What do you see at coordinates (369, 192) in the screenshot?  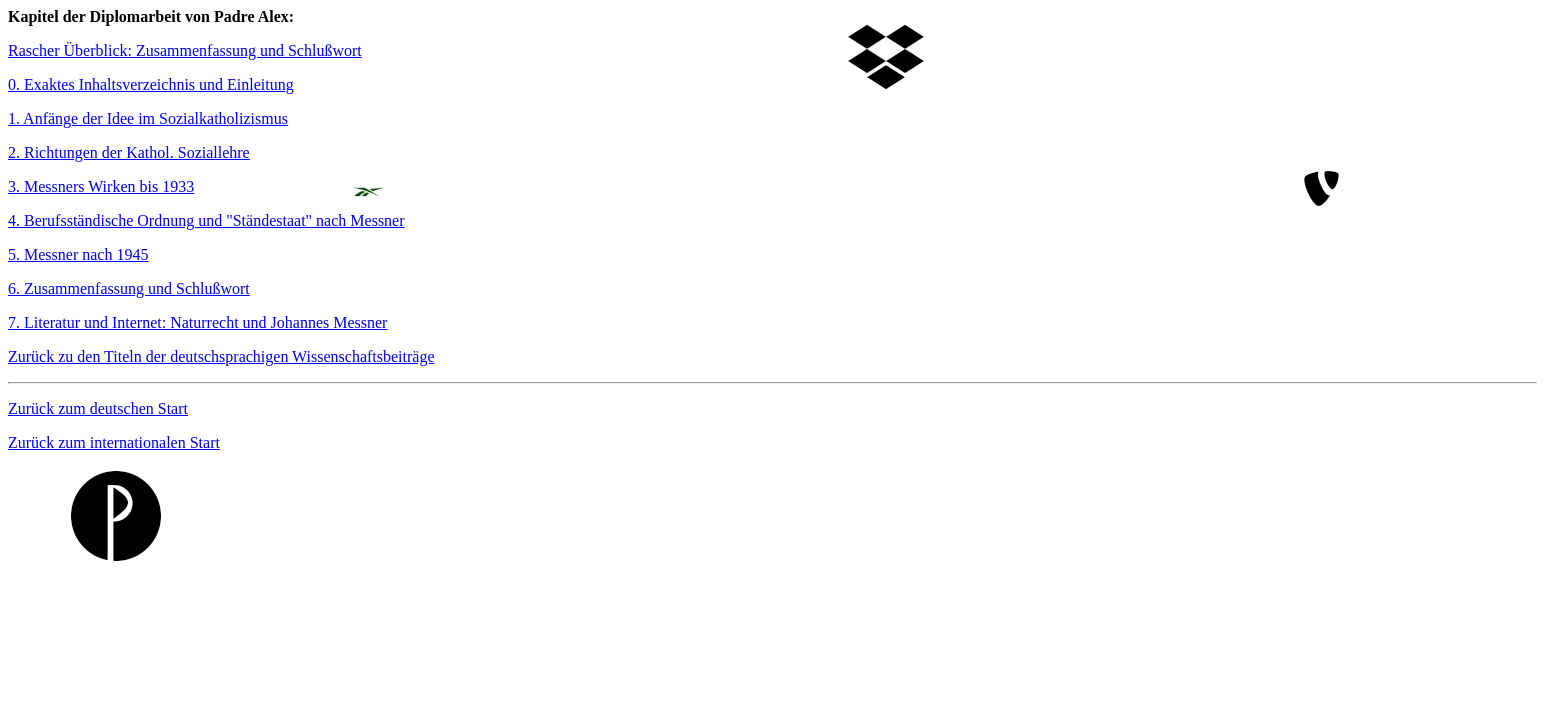 I see `visit the Reebok website or app` at bounding box center [369, 192].